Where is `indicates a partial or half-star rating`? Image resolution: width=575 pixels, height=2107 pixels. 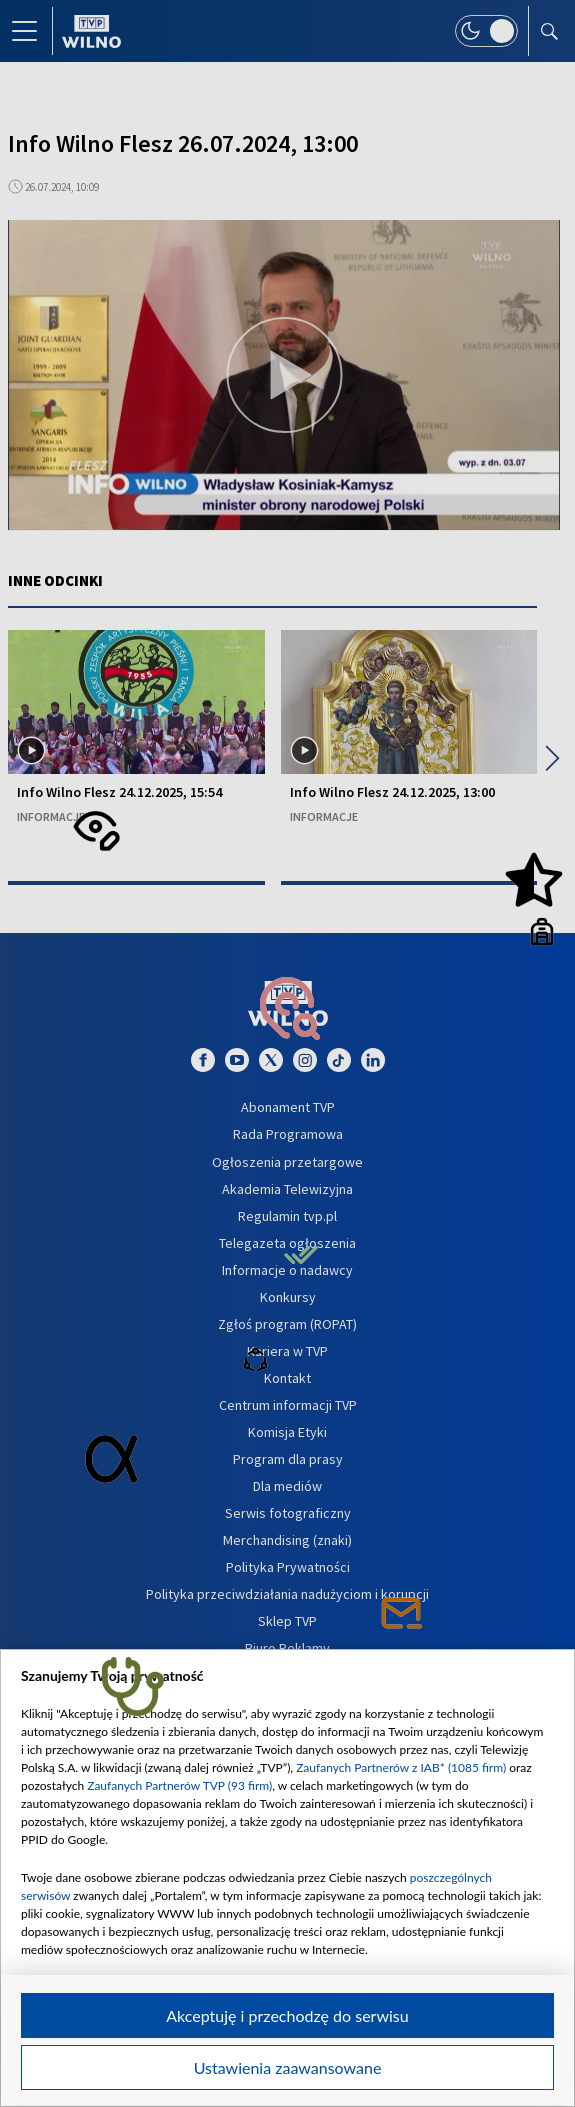
indicates a partial or half-star rating is located at coordinates (534, 881).